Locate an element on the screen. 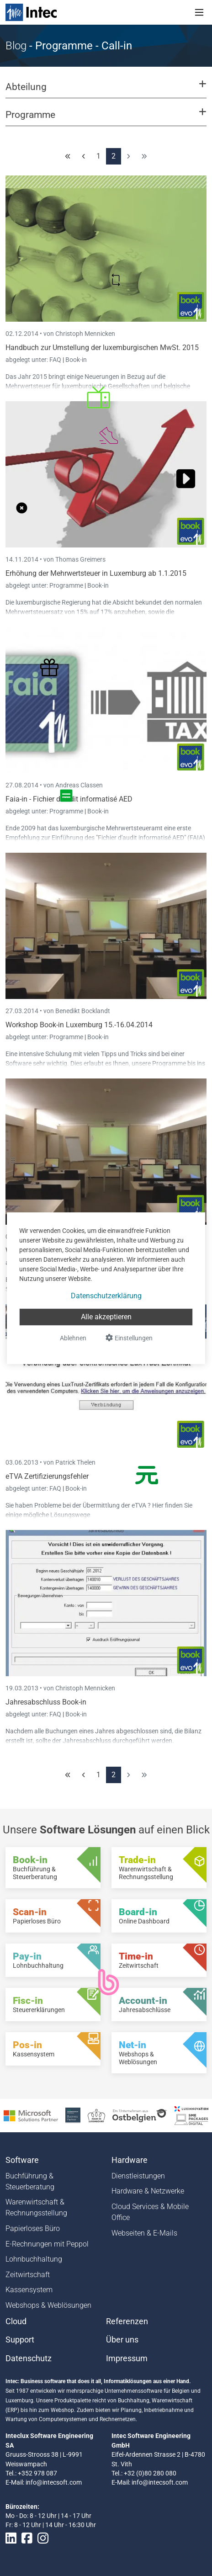 This screenshot has width=212, height=2576. indicates equality or comparison between values is located at coordinates (66, 796).